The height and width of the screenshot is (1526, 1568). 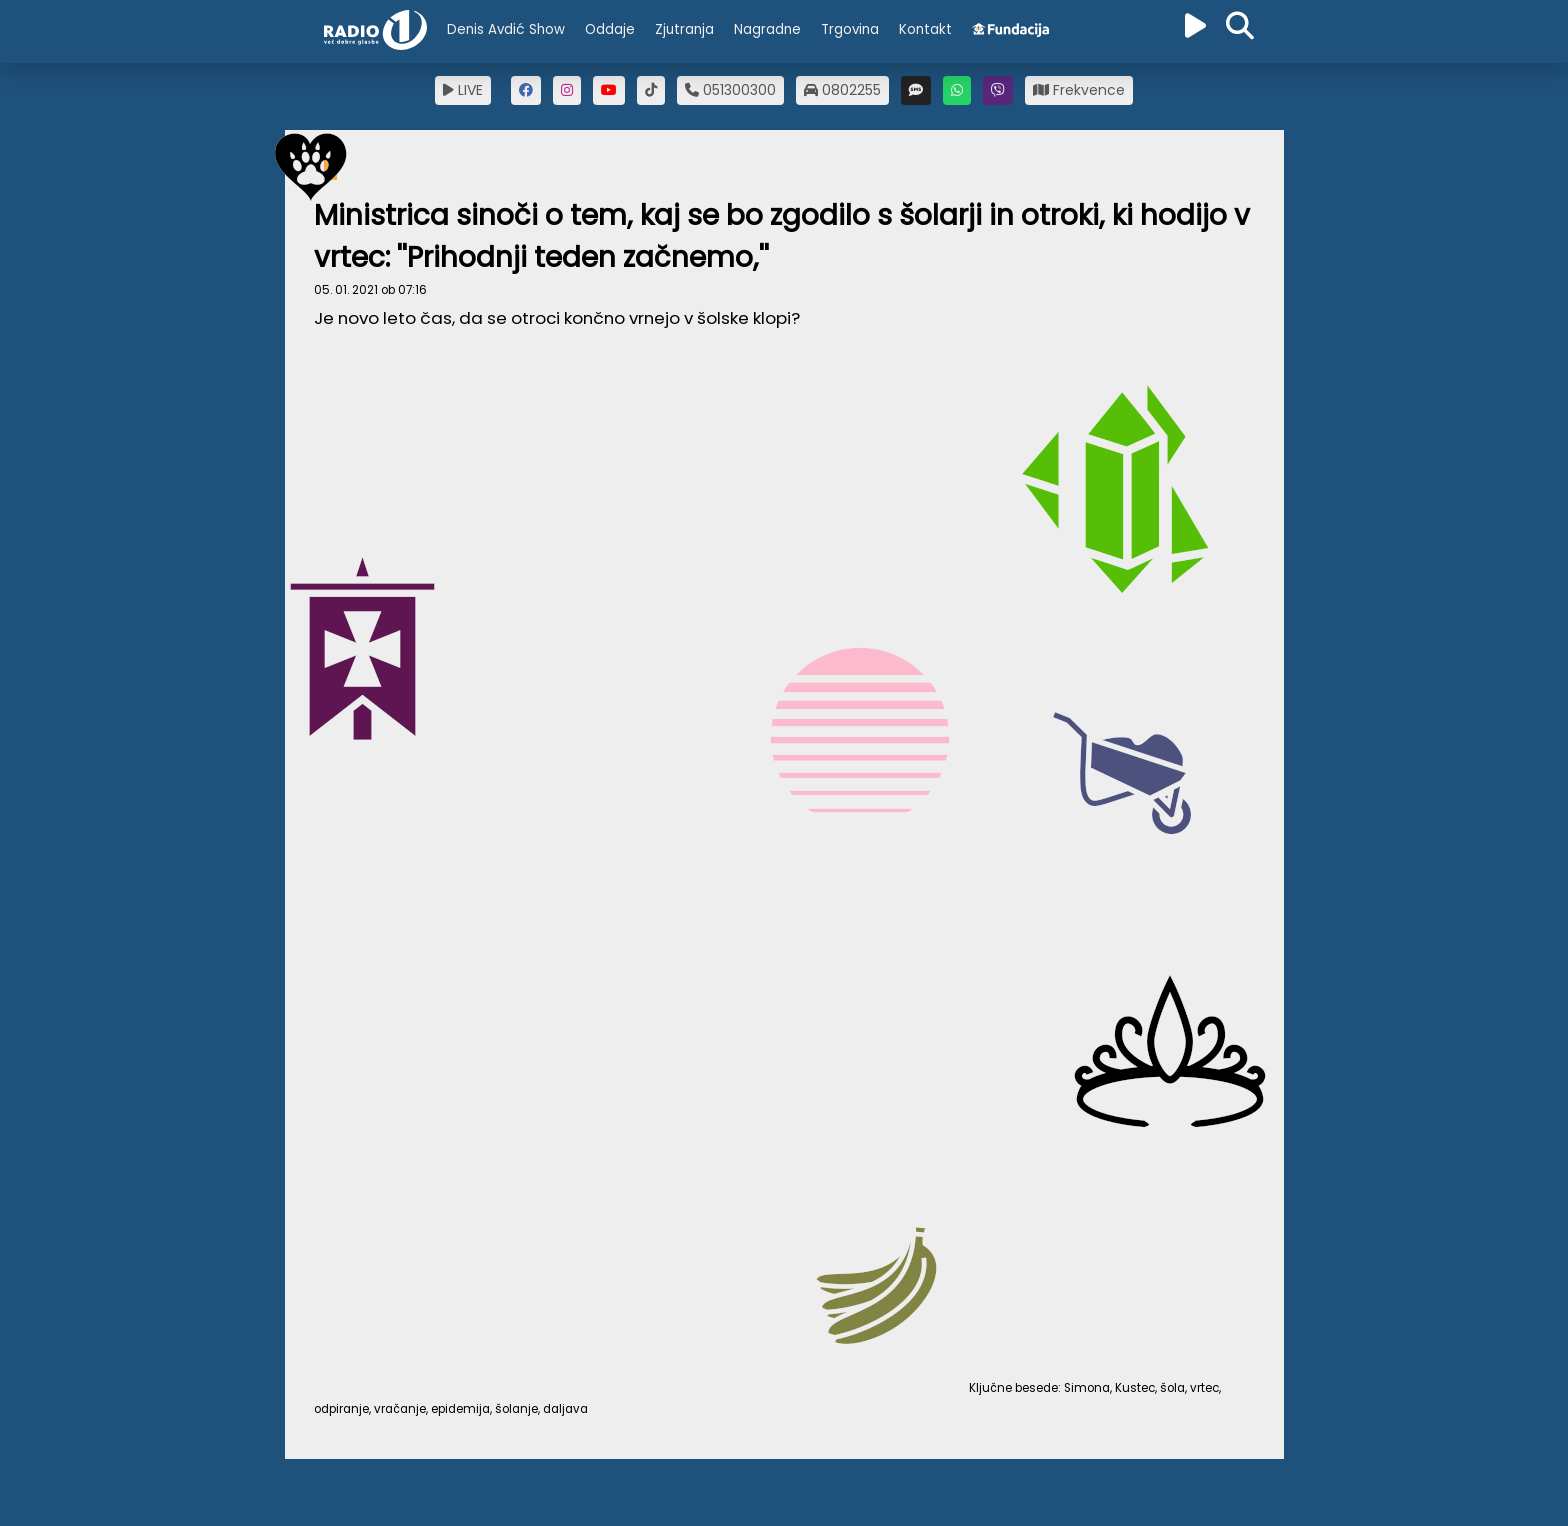 What do you see at coordinates (362, 648) in the screenshot?
I see `view guild or clan banner` at bounding box center [362, 648].